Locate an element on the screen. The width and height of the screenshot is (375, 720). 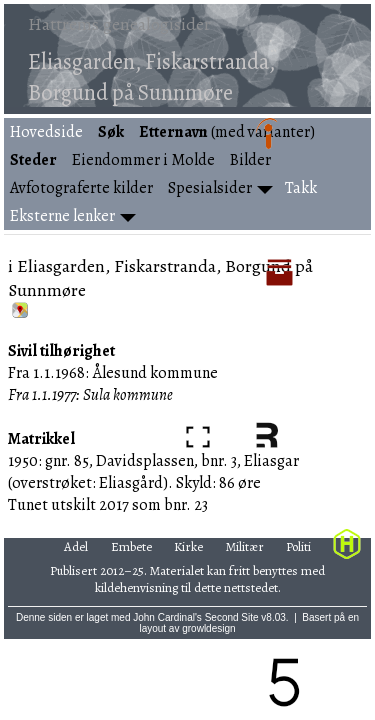
remix run framework logo is located at coordinates (267, 436).